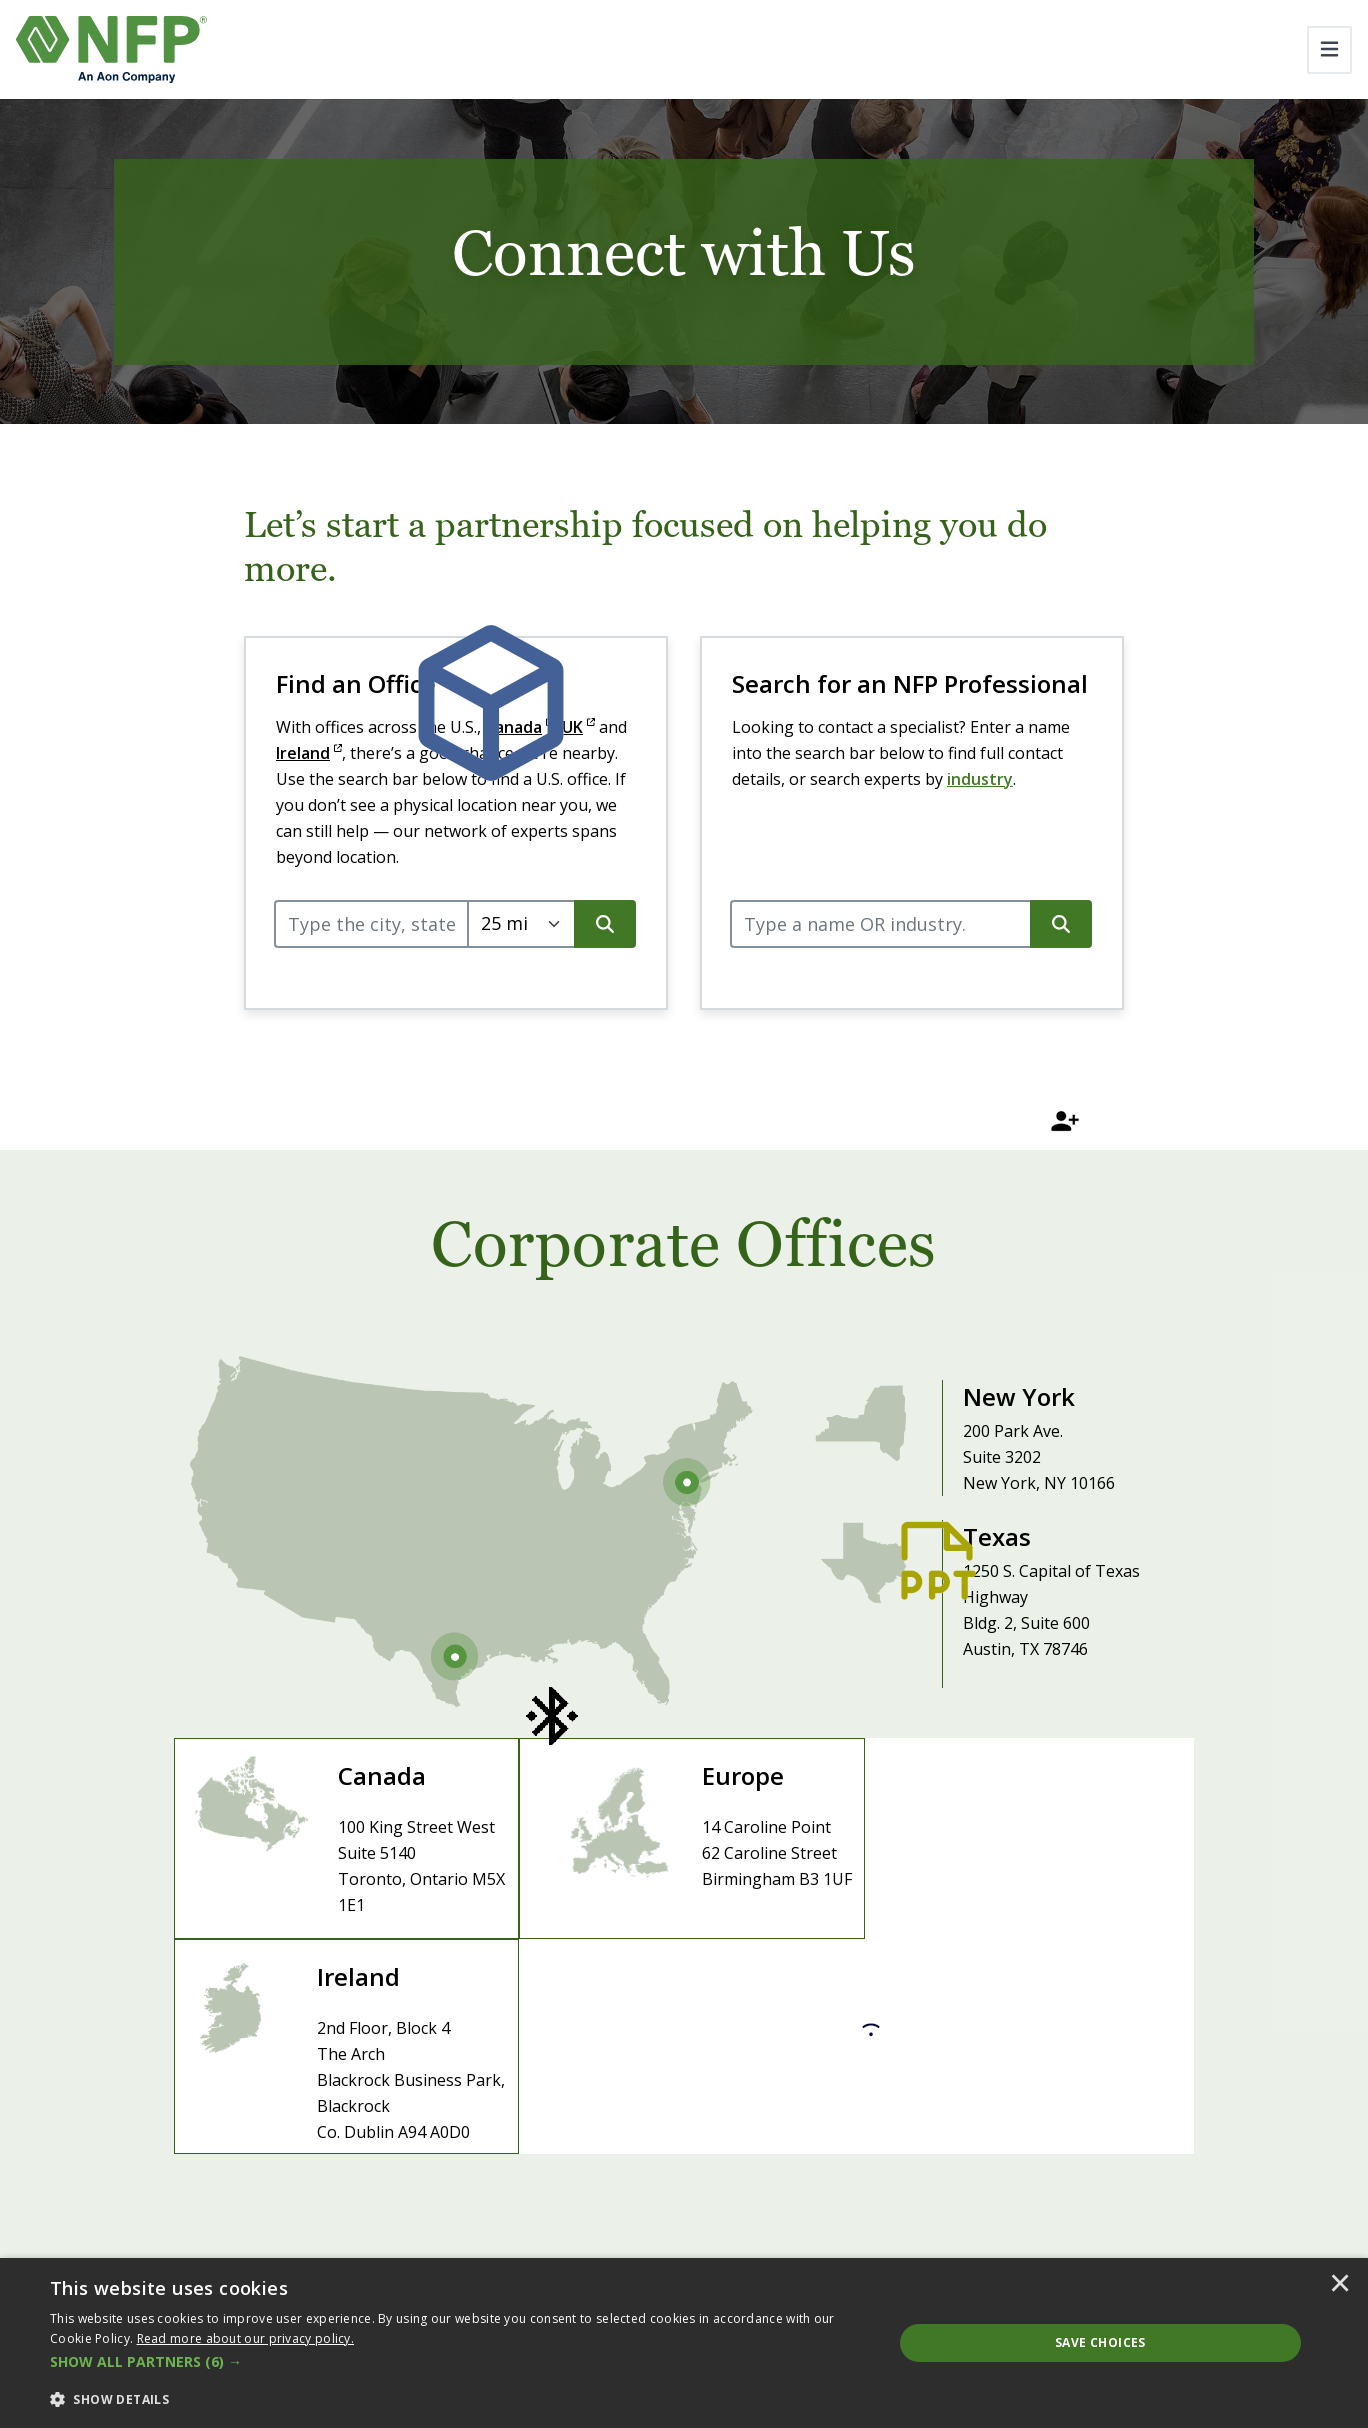  I want to click on indicates bluetooth is connected to a device, so click(552, 1716).